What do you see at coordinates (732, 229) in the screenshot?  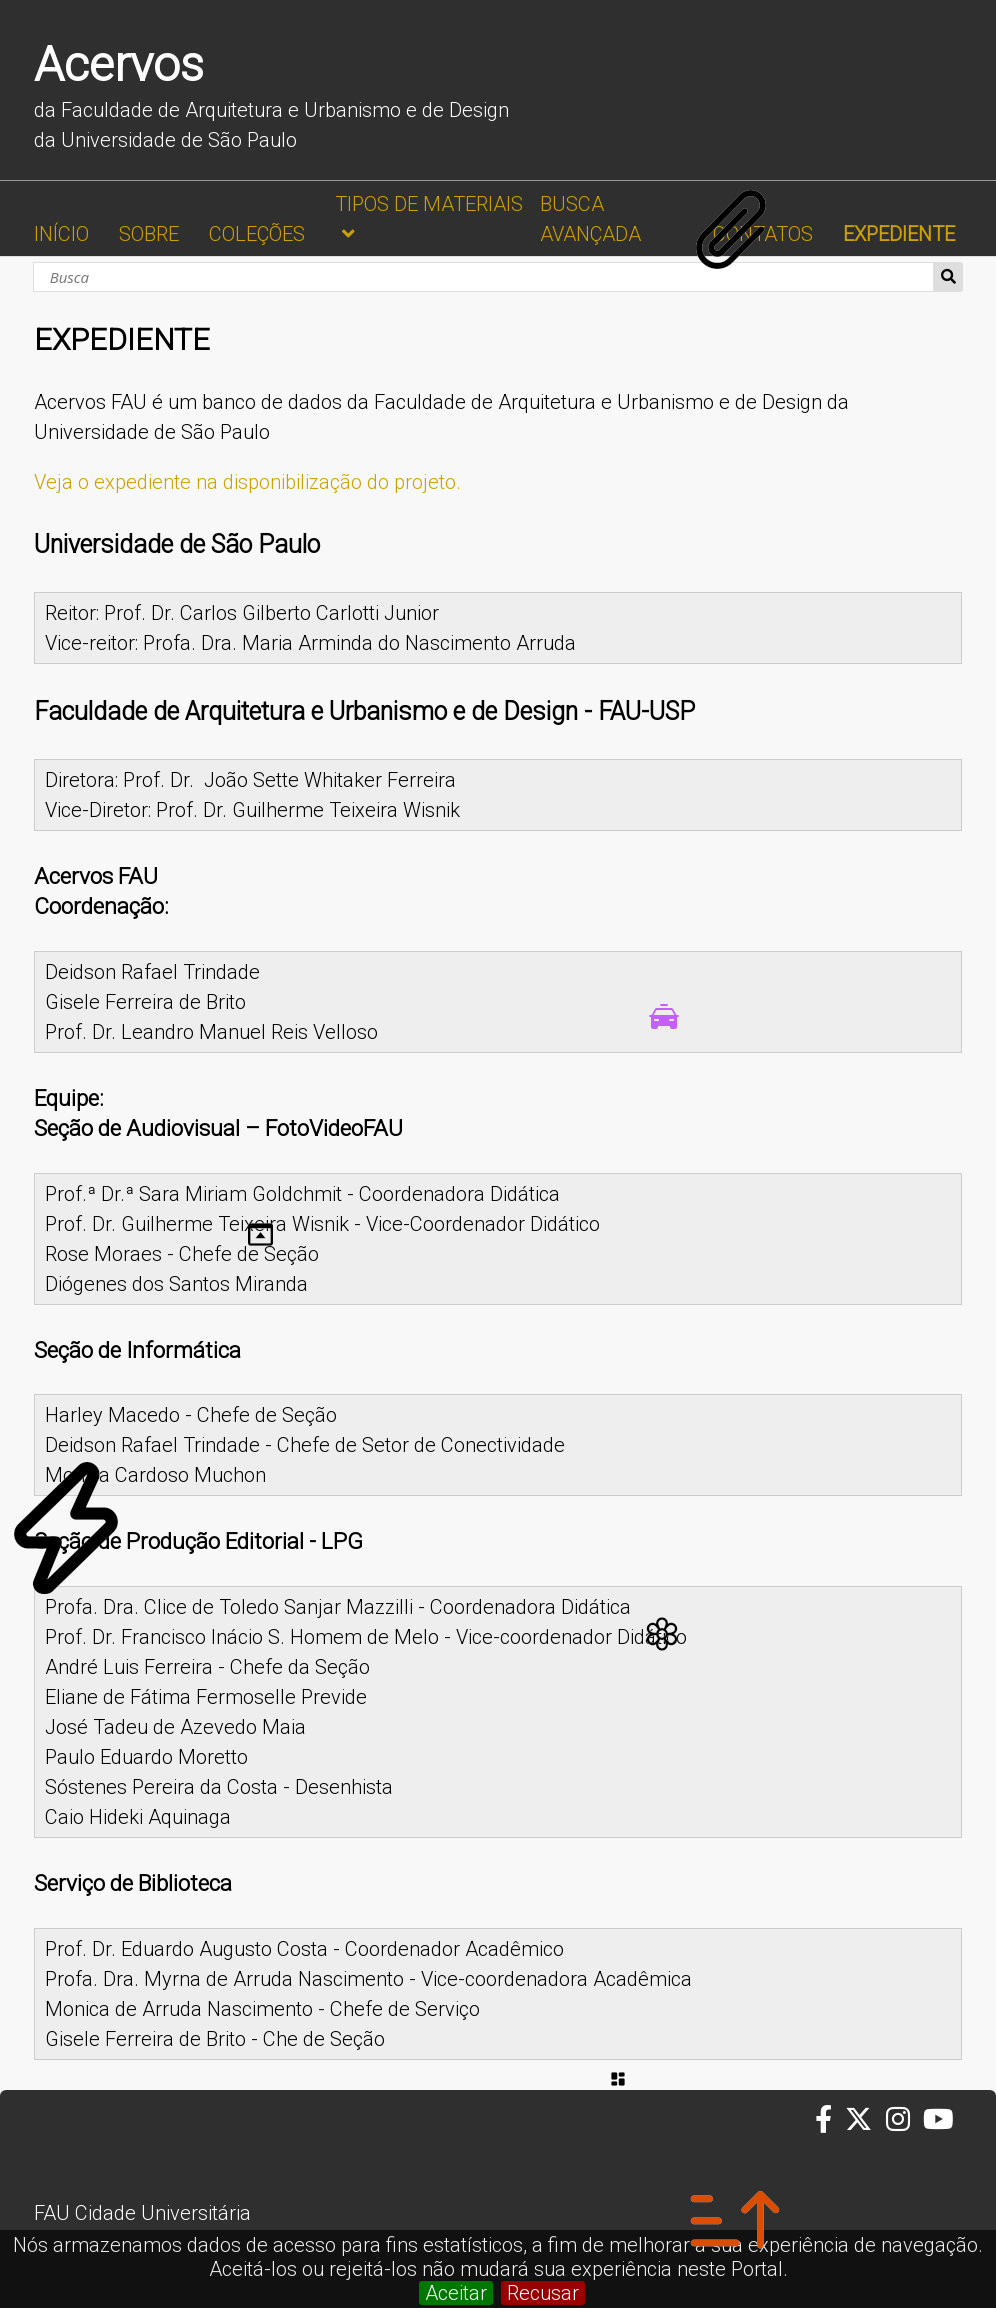 I see `attach a file to your message` at bounding box center [732, 229].